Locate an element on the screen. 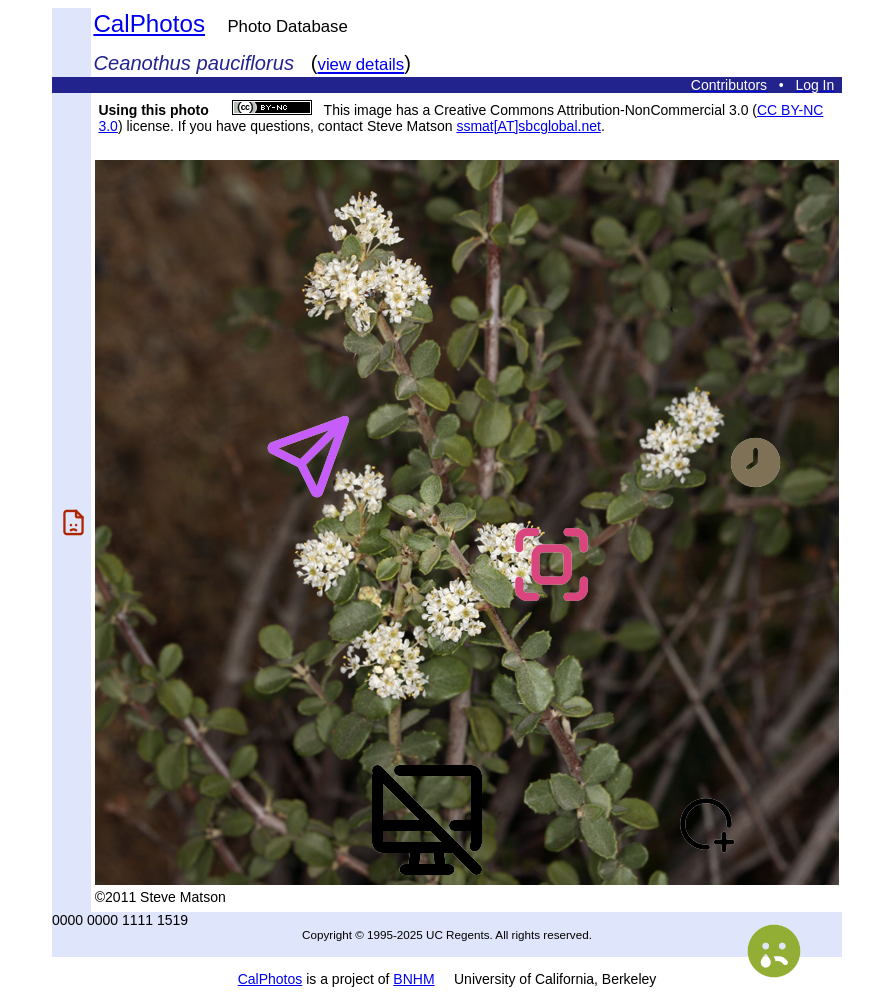 The width and height of the screenshot is (894, 995). indicates iMac or desktop computer is offline is located at coordinates (427, 820).